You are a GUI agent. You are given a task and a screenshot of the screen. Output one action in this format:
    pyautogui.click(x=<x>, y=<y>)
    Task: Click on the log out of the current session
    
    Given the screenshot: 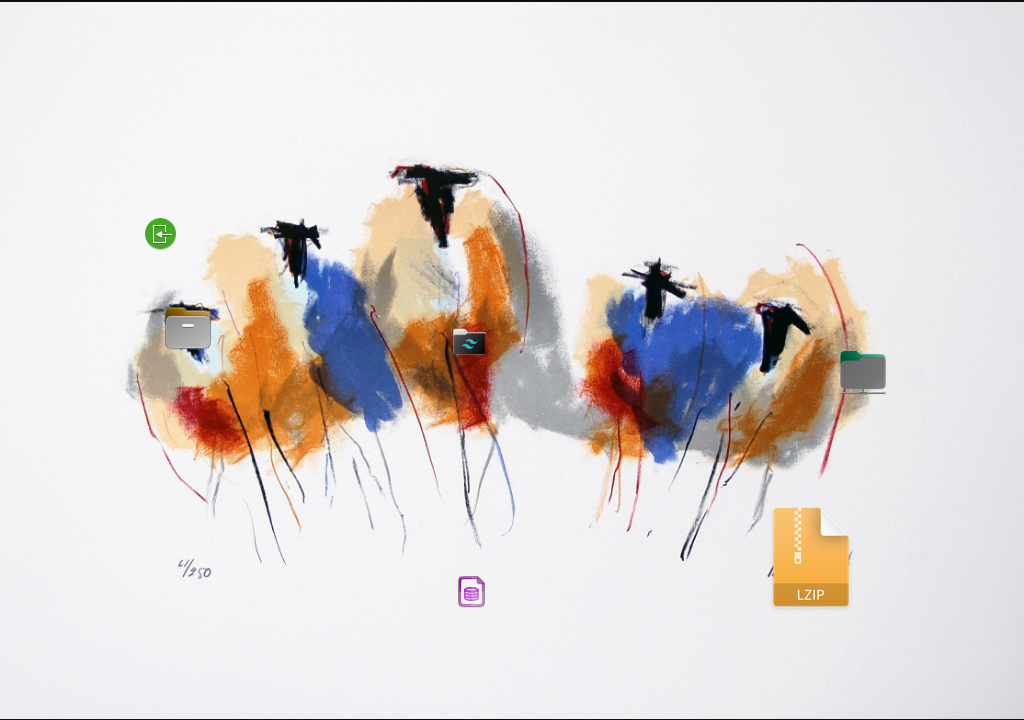 What is the action you would take?
    pyautogui.click(x=161, y=234)
    